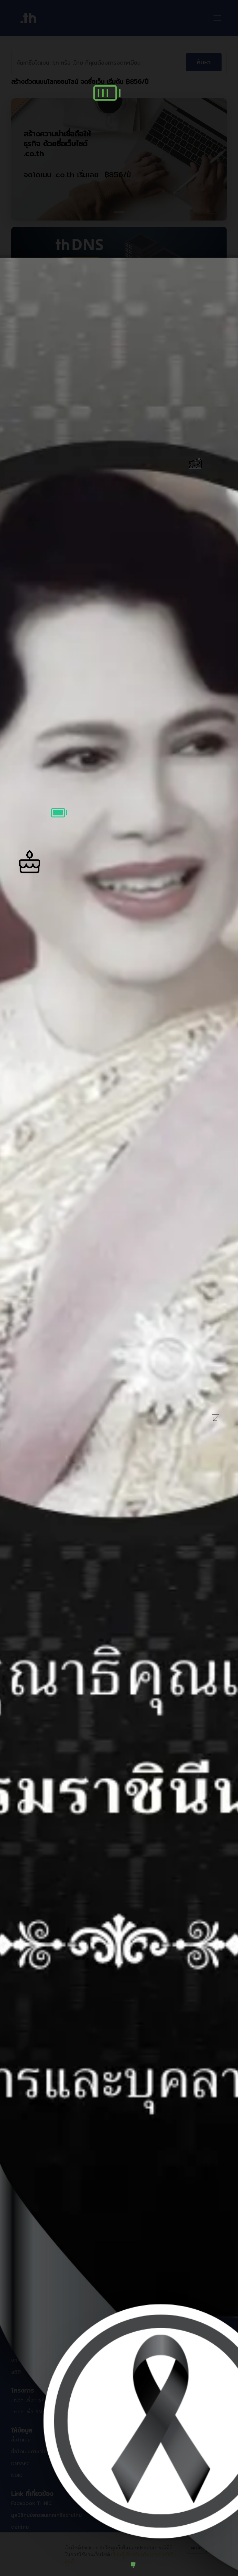 This screenshot has height=2576, width=238. What do you see at coordinates (29, 863) in the screenshot?
I see `view birthday or celebration notifications` at bounding box center [29, 863].